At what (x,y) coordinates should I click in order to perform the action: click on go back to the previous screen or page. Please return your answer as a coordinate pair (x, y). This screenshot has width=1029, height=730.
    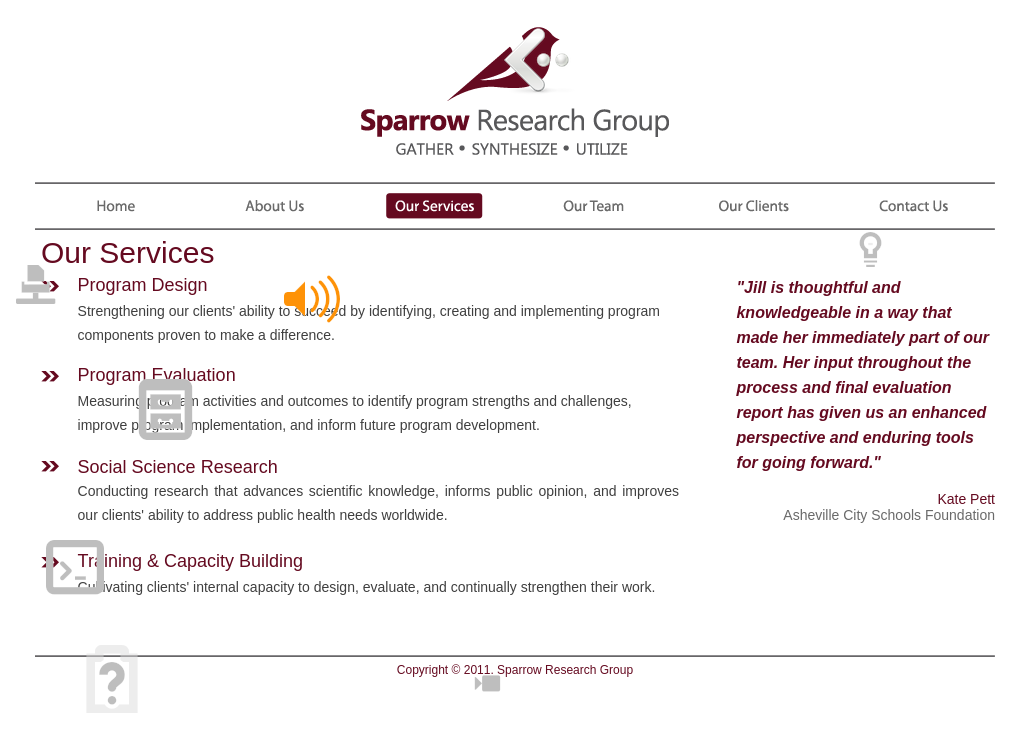
    Looking at the image, I should click on (537, 60).